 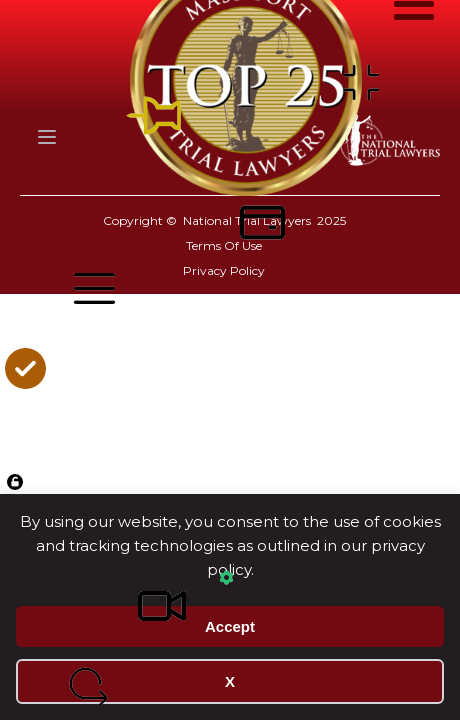 What do you see at coordinates (361, 82) in the screenshot?
I see `exit fullscreen mode` at bounding box center [361, 82].